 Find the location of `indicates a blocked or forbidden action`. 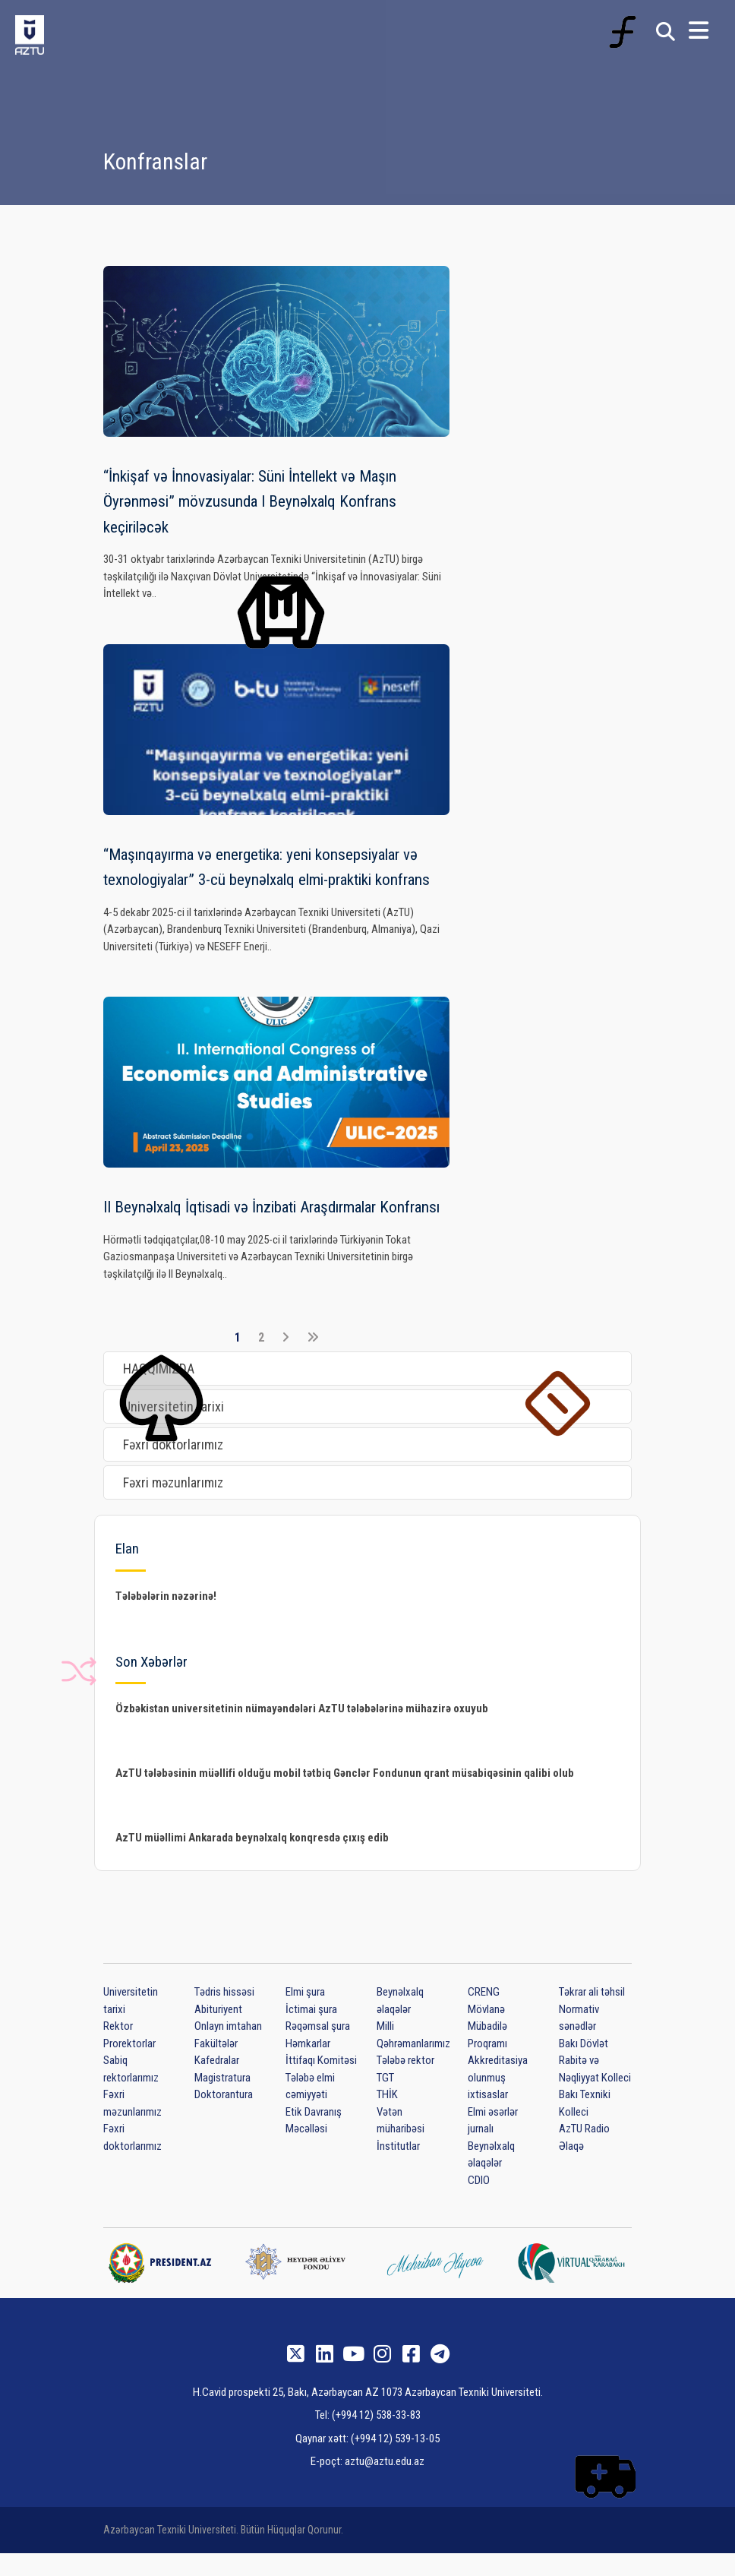

indicates a blocked or forbidden action is located at coordinates (557, 1403).